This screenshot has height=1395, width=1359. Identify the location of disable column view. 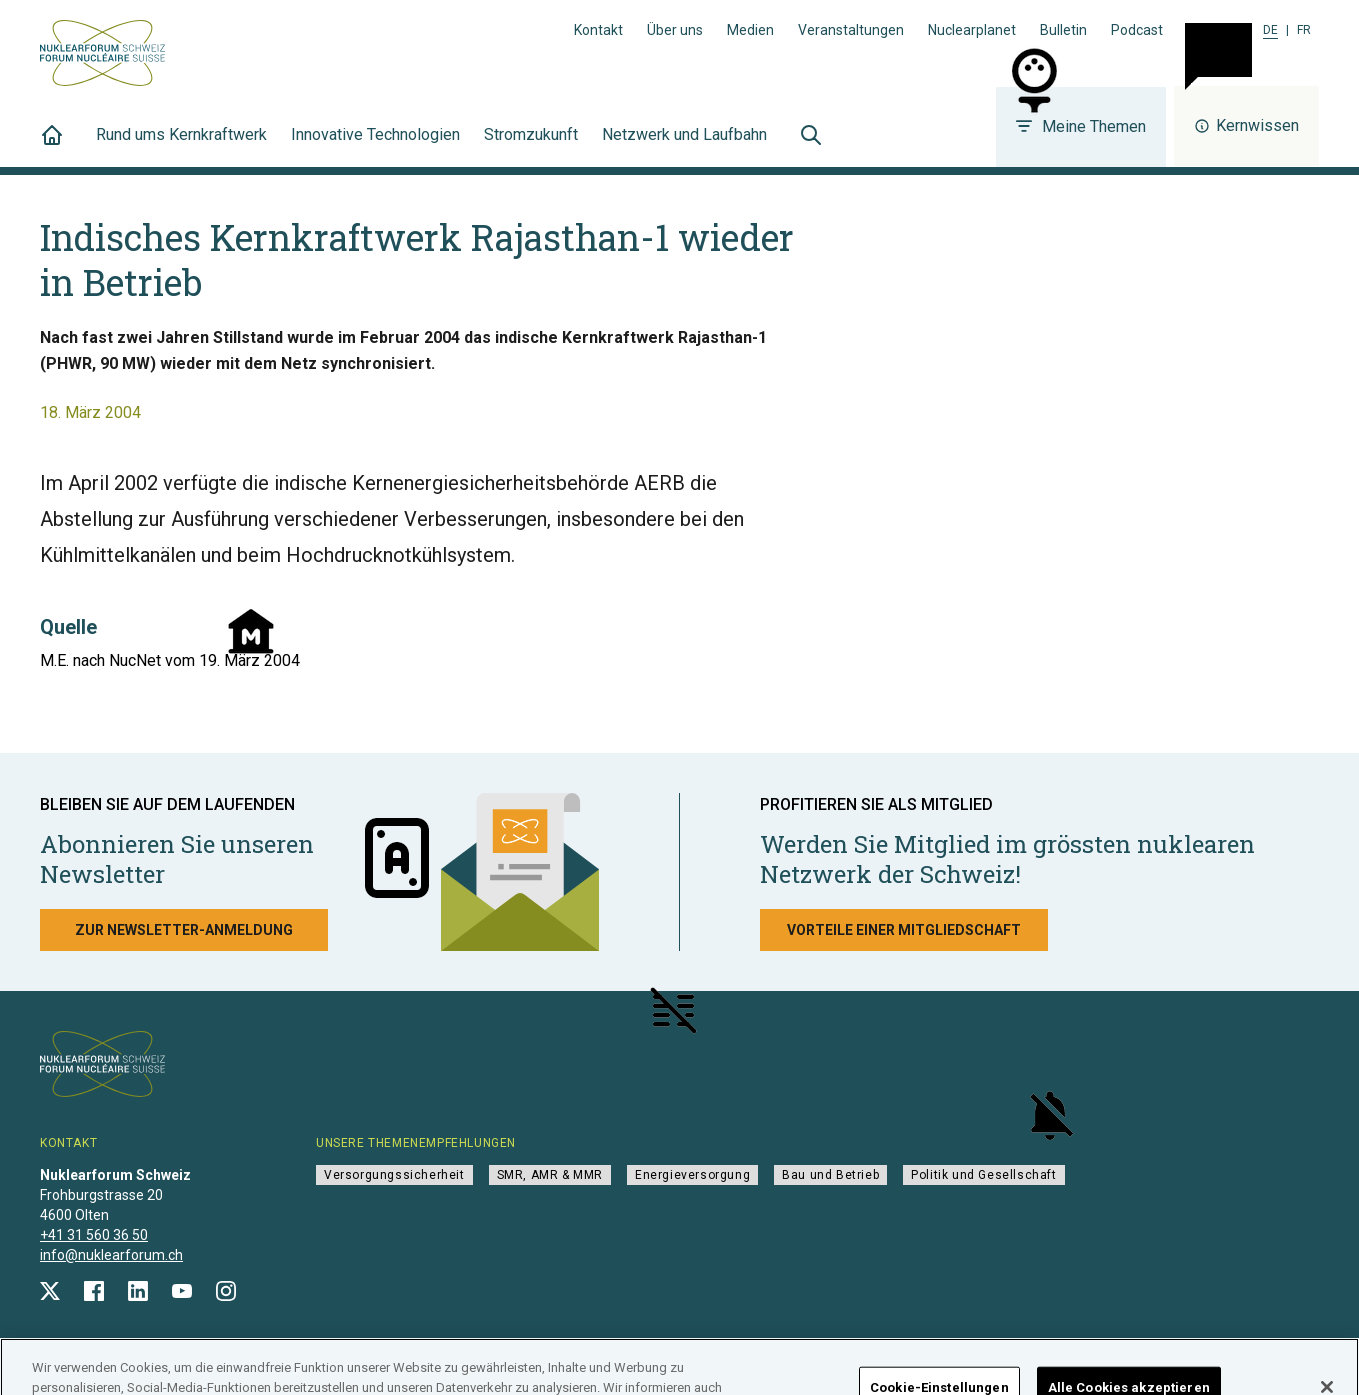
(673, 1010).